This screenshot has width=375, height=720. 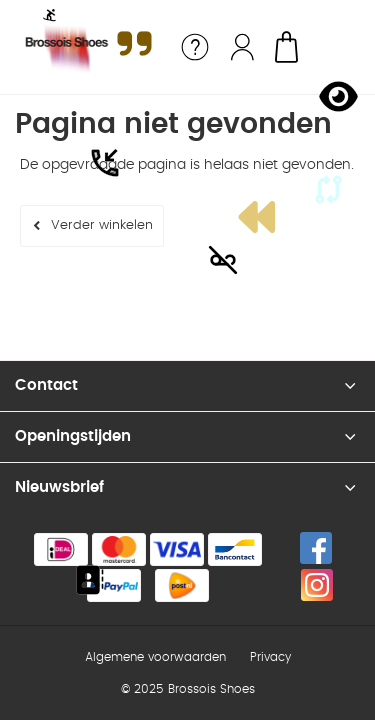 What do you see at coordinates (50, 15) in the screenshot?
I see `access snowboarding or winter sports content` at bounding box center [50, 15].